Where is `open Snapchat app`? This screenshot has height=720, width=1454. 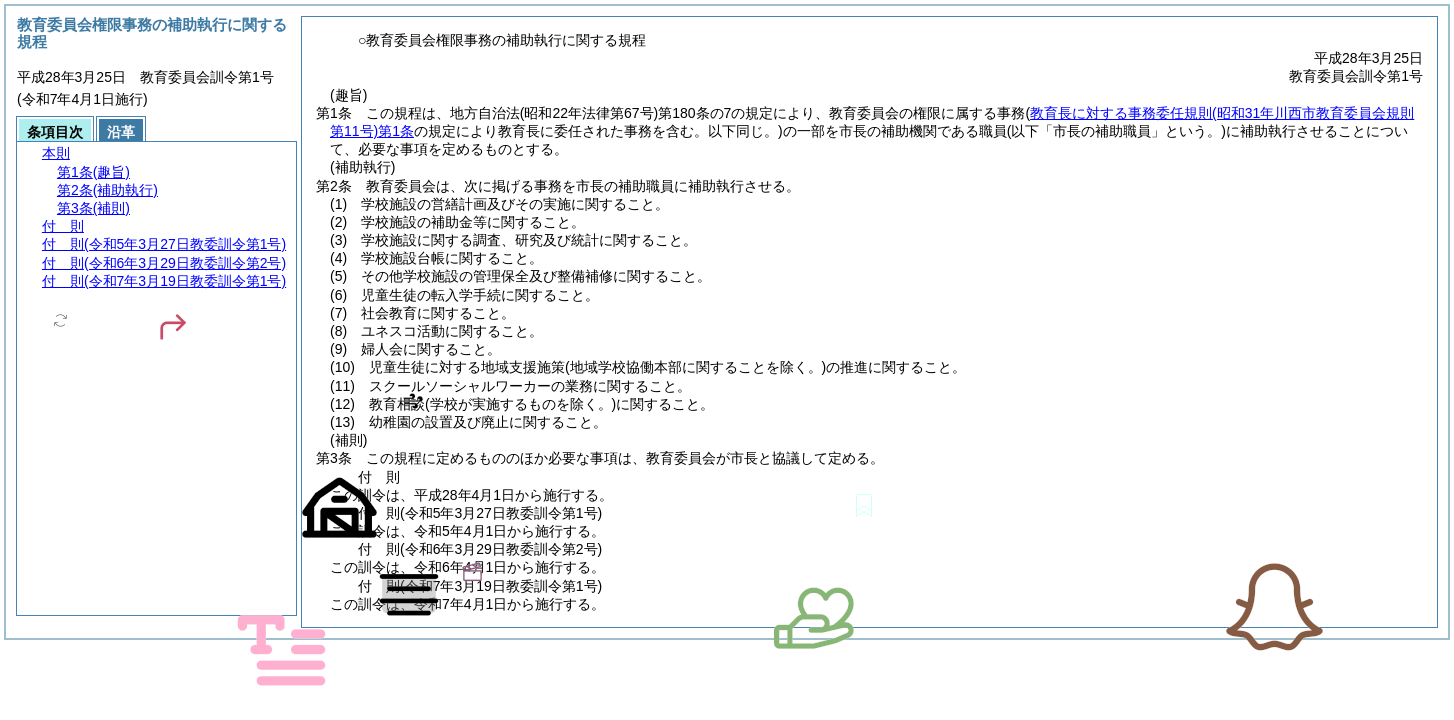 open Snapchat app is located at coordinates (1274, 608).